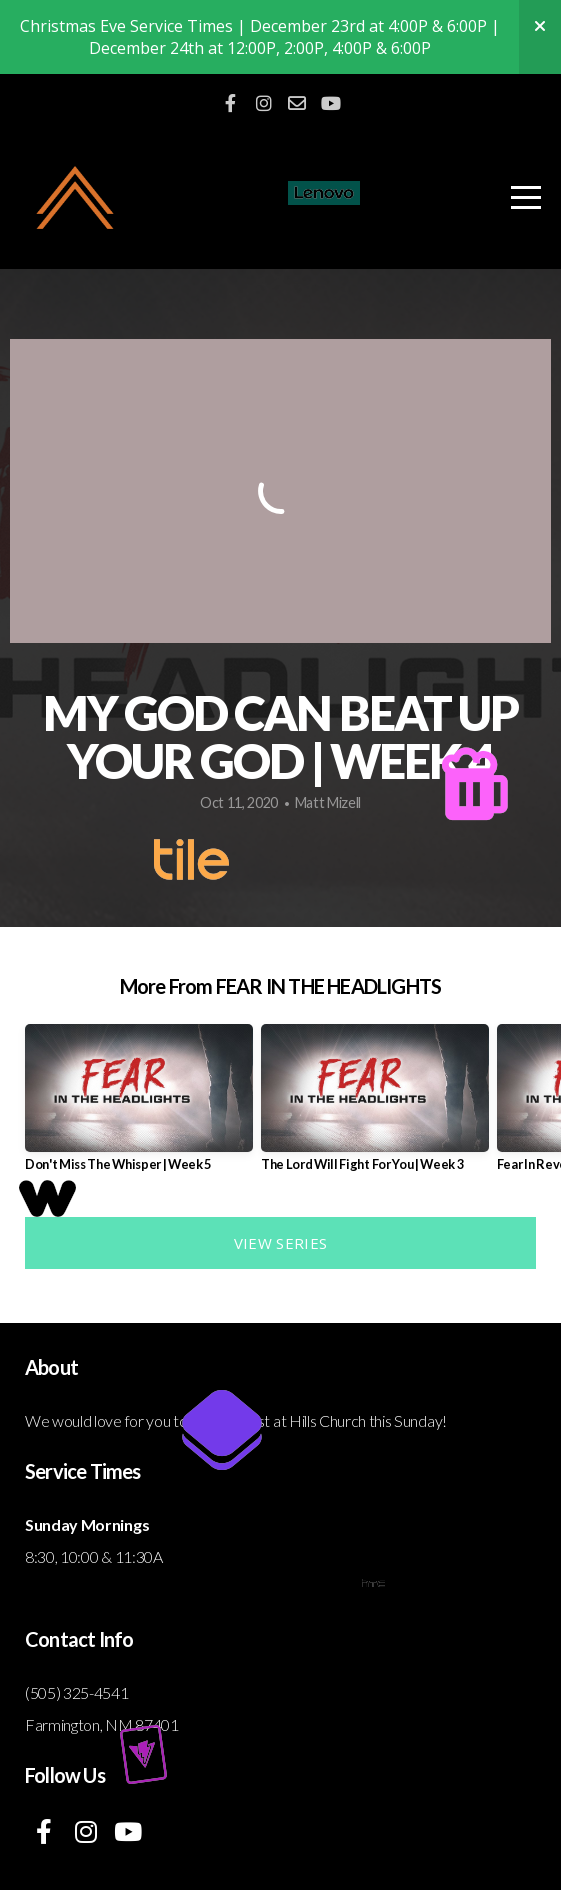 Image resolution: width=561 pixels, height=1890 pixels. I want to click on open VitePress documentation site, so click(143, 1754).